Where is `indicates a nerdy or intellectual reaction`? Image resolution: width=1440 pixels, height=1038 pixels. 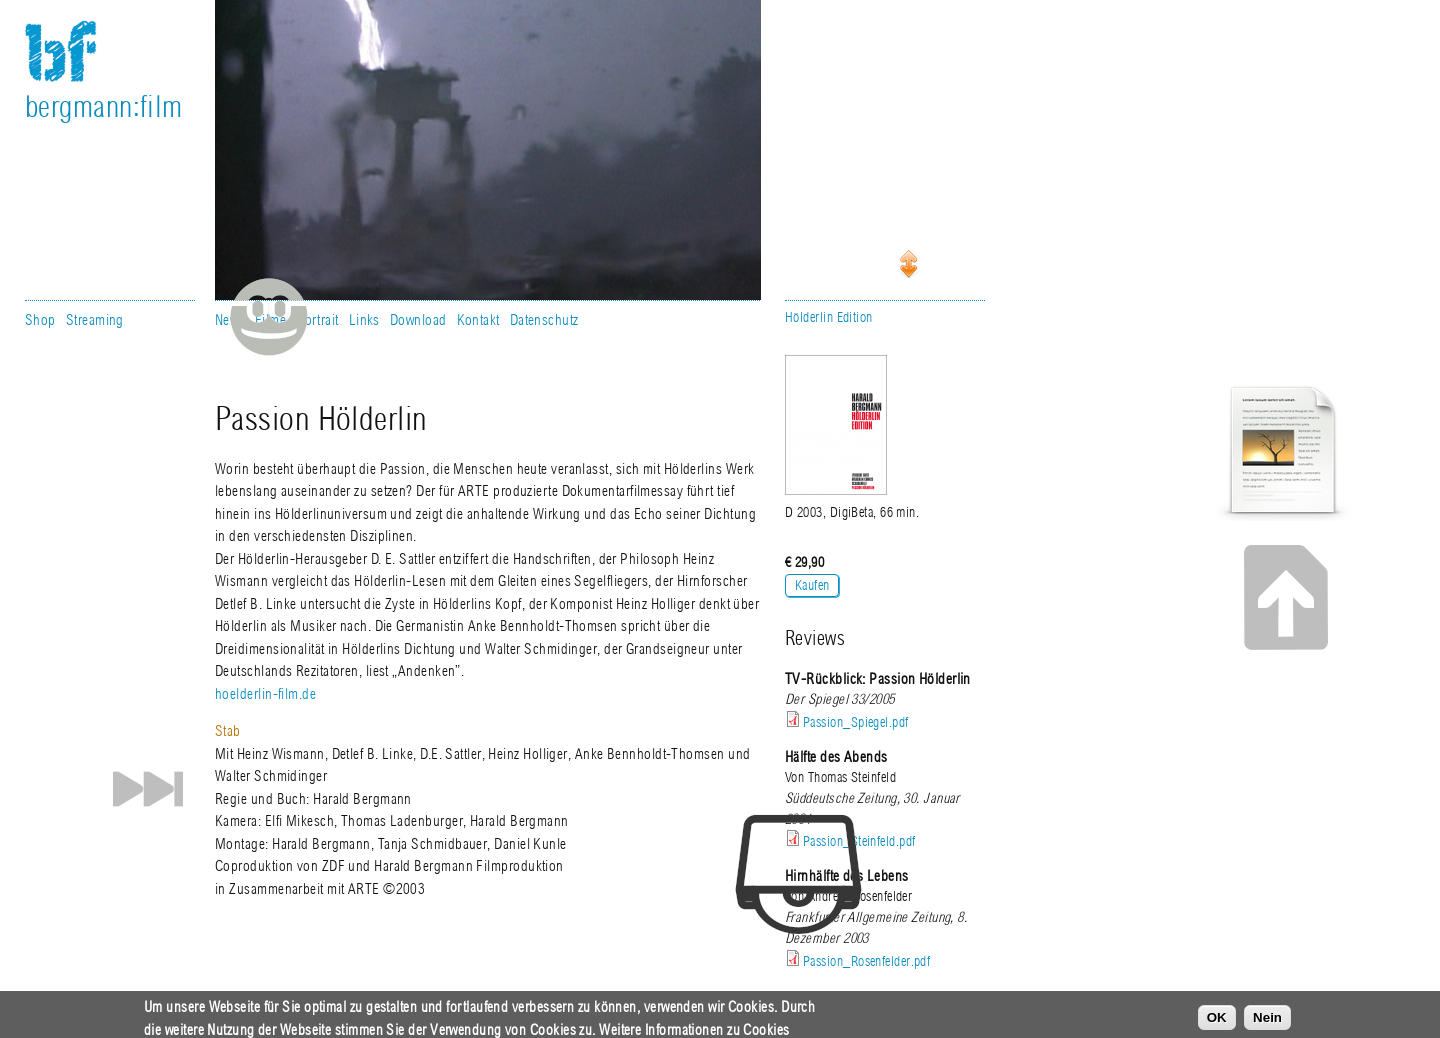 indicates a nerdy or intellectual reaction is located at coordinates (269, 317).